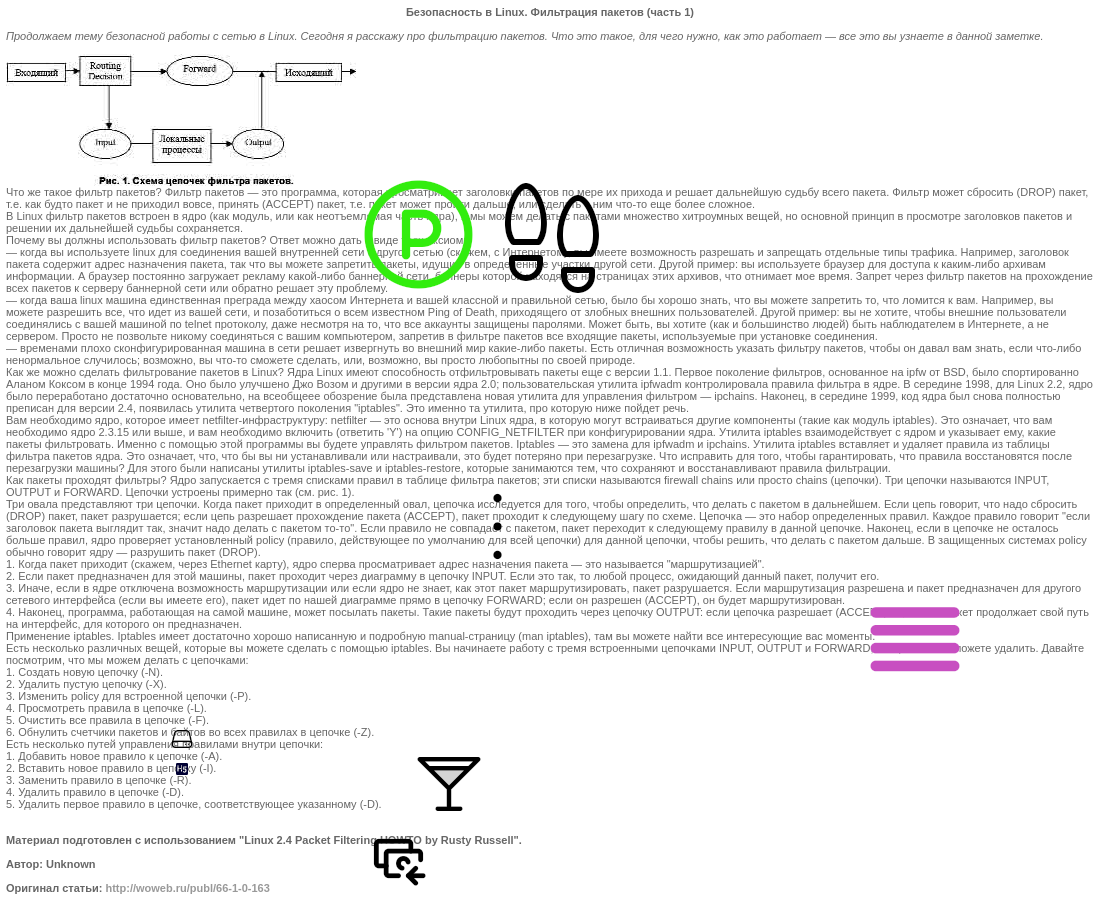  I want to click on format text as heading level 5, so click(182, 769).